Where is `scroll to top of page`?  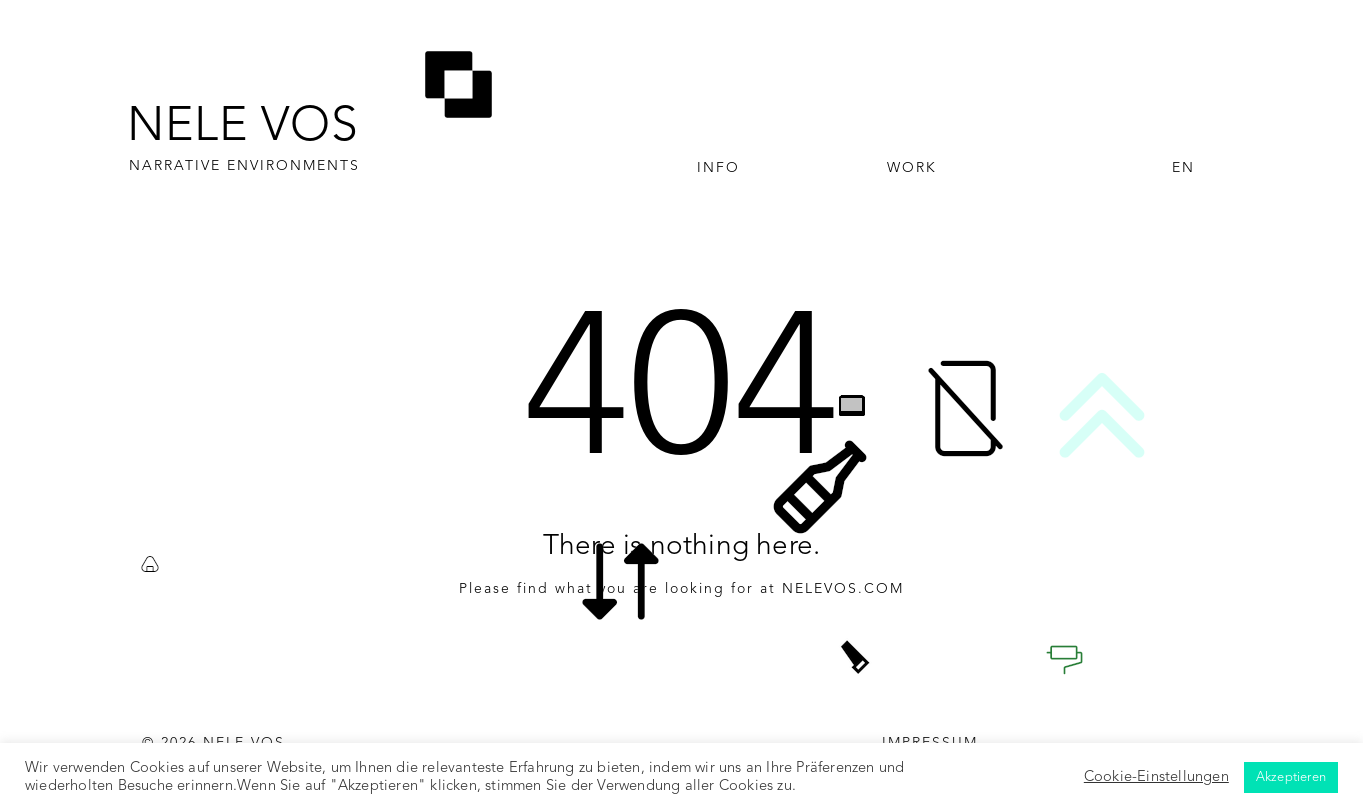
scroll to top of page is located at coordinates (1102, 419).